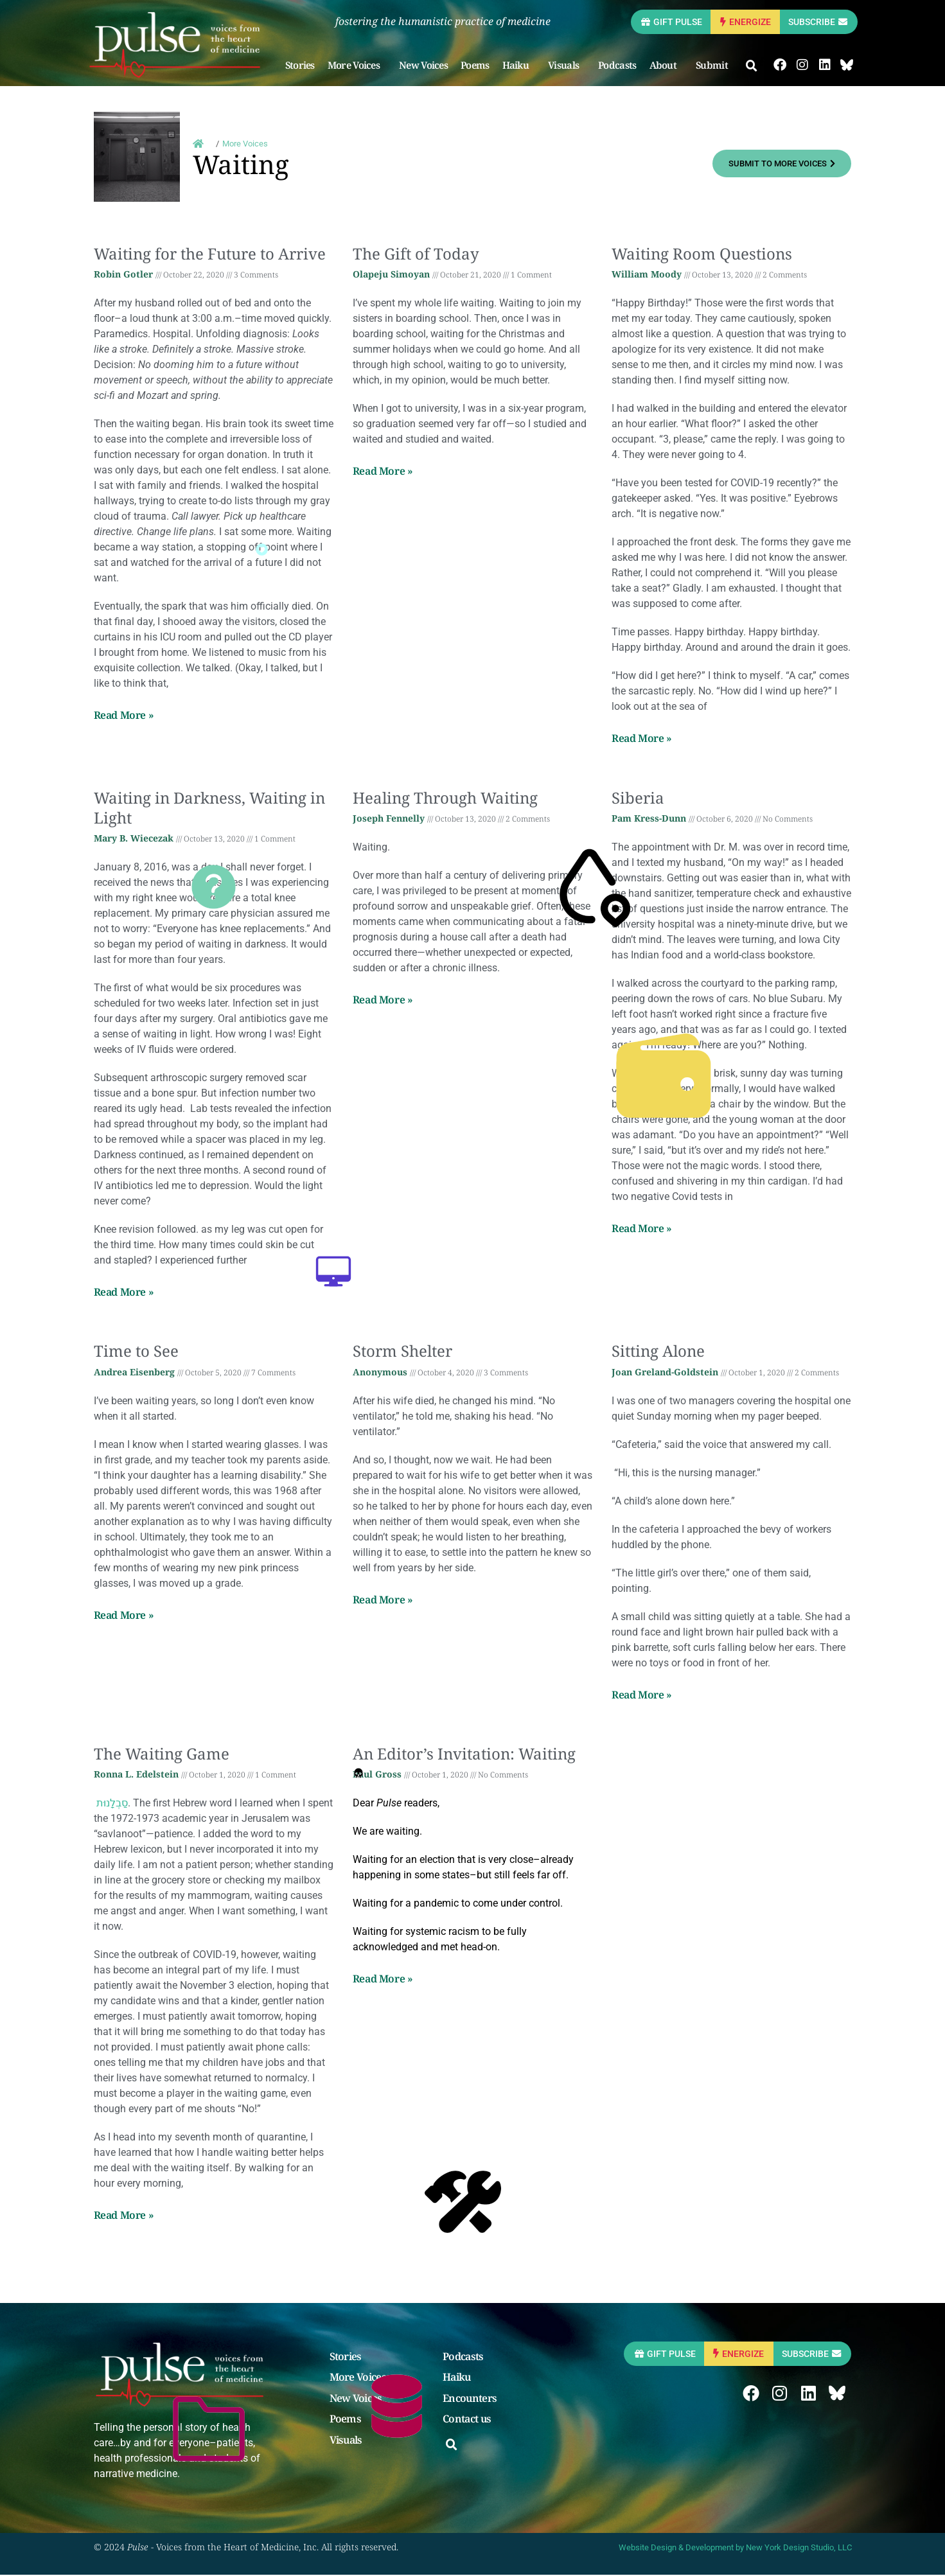  What do you see at coordinates (589, 886) in the screenshot?
I see `view water source location` at bounding box center [589, 886].